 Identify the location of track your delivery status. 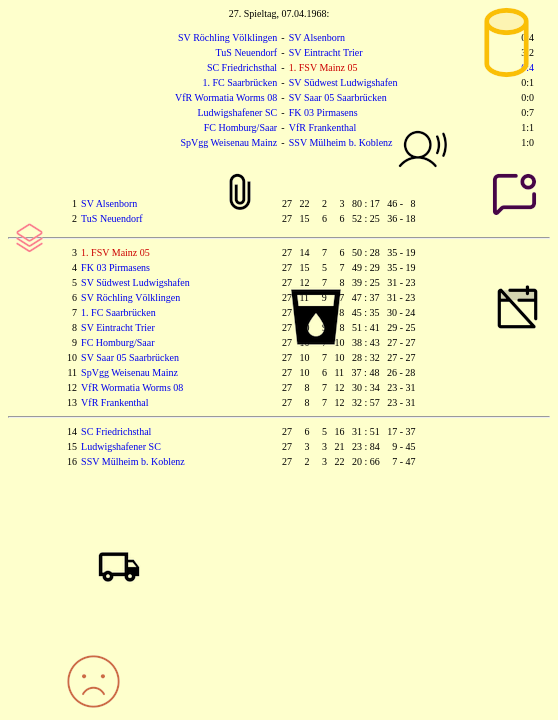
(119, 567).